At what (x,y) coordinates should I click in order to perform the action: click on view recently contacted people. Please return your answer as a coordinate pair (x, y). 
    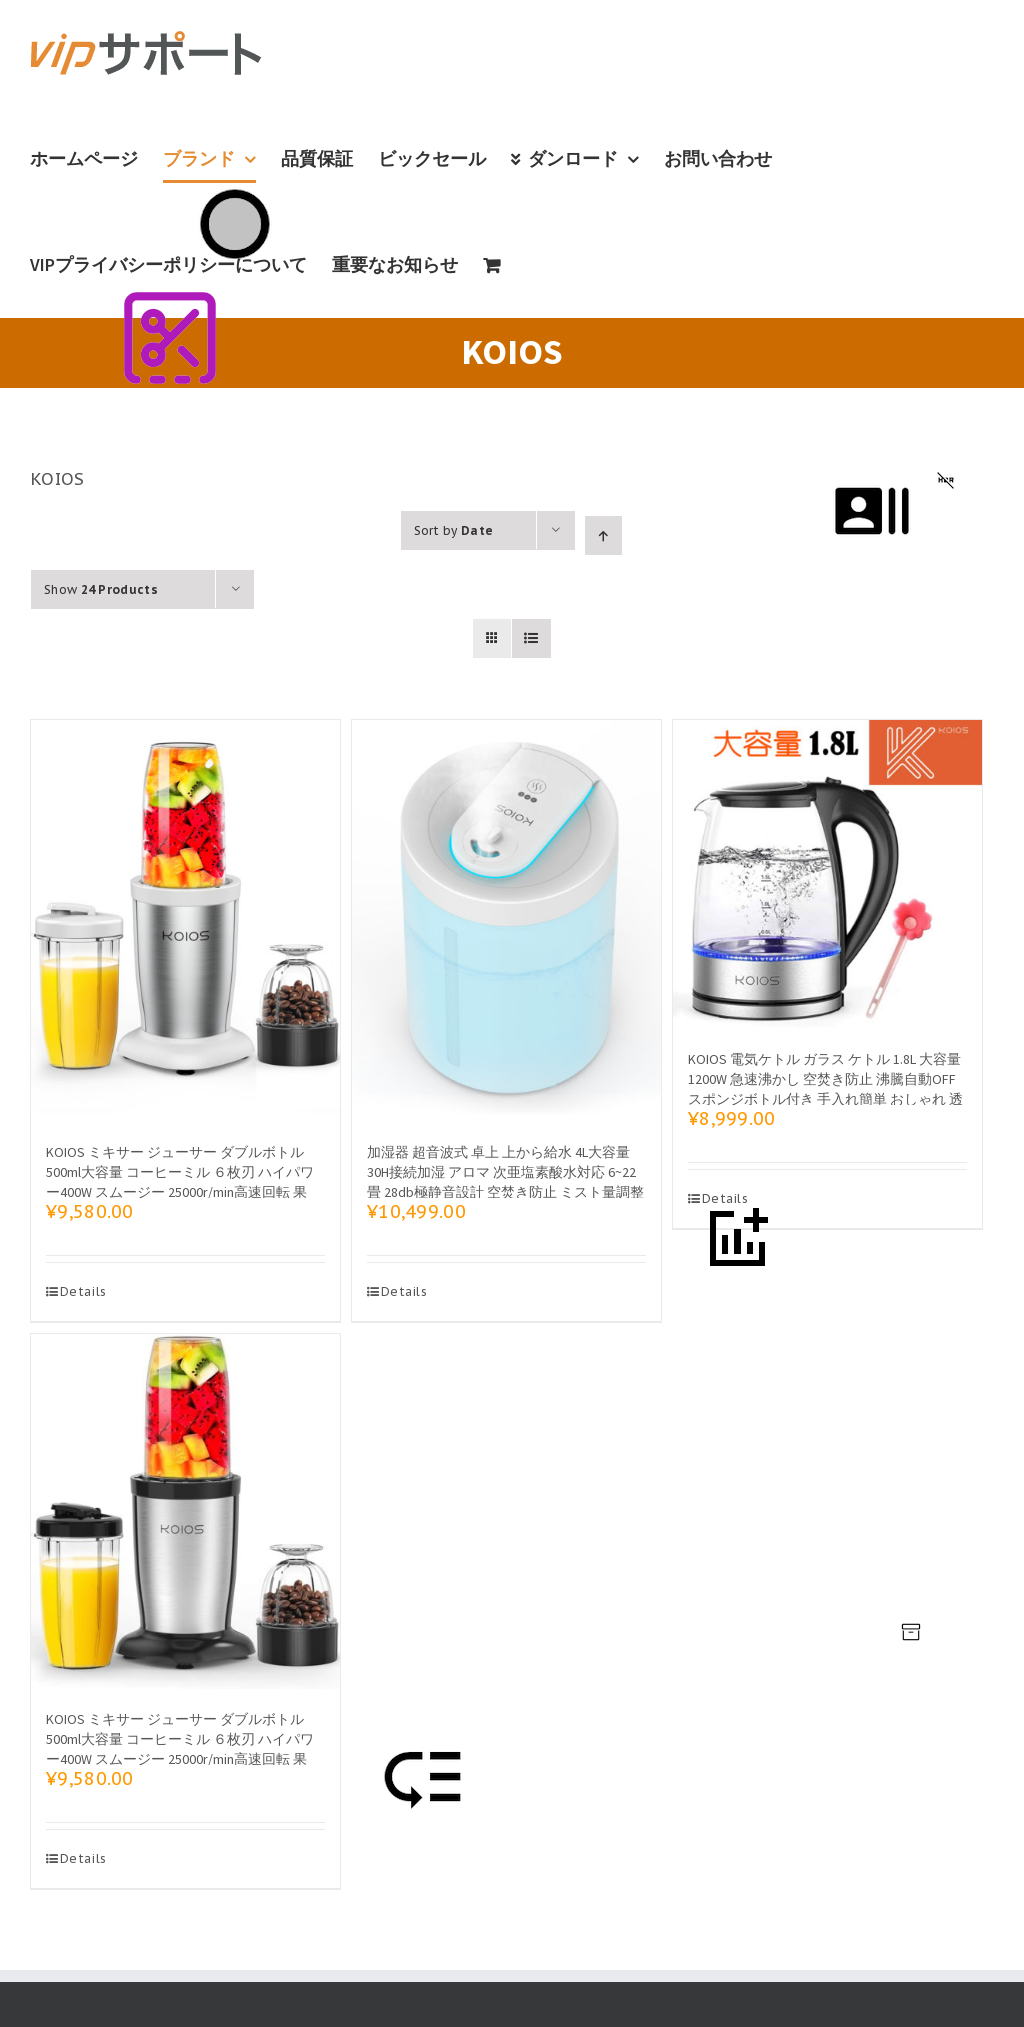
    Looking at the image, I should click on (872, 511).